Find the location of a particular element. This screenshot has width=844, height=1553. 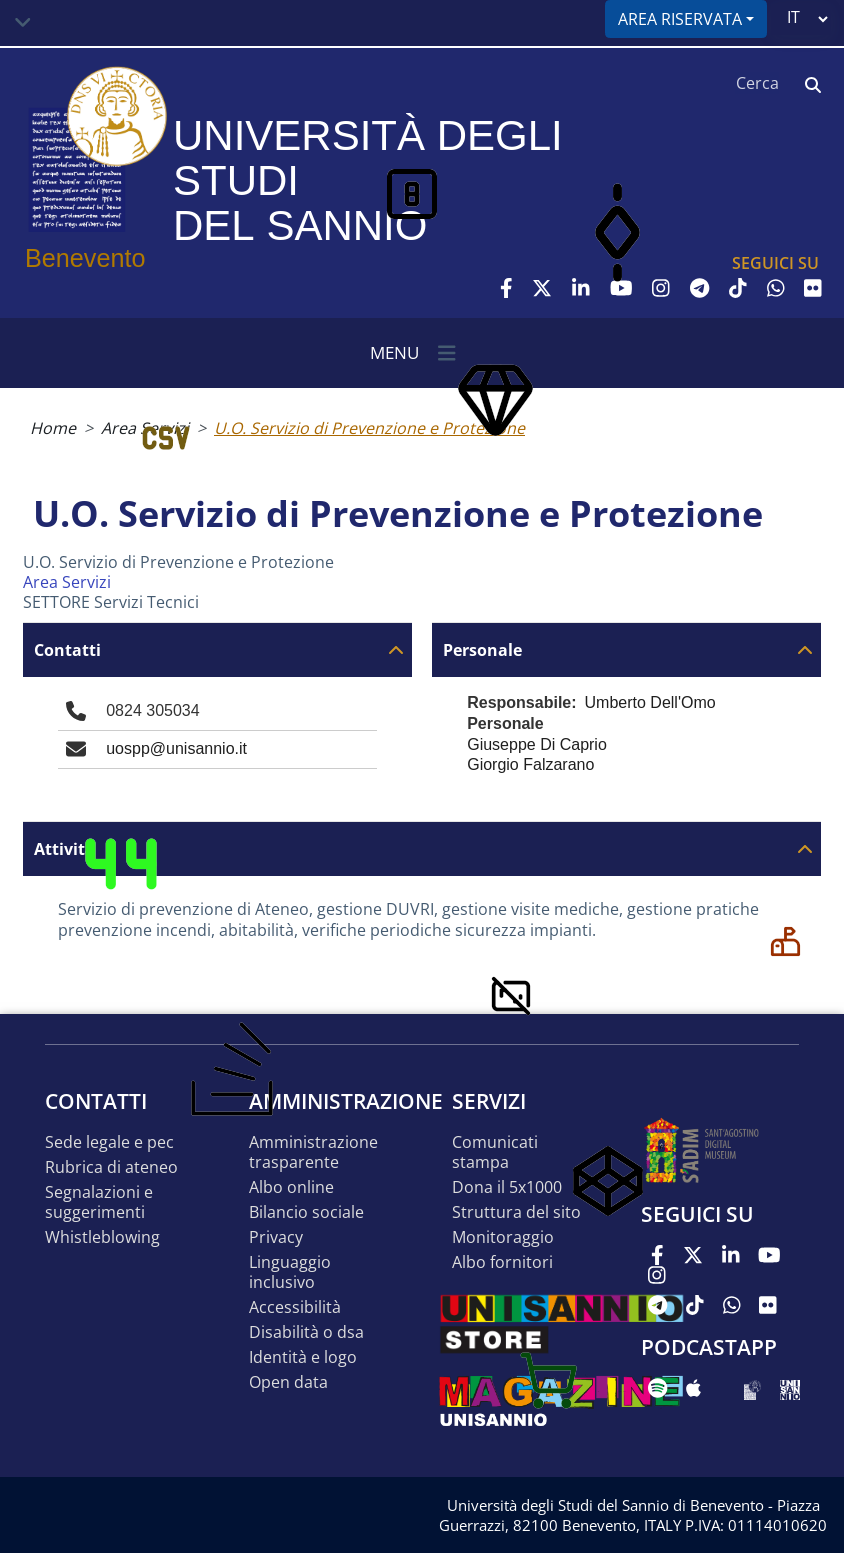

select item number 8 from a list is located at coordinates (412, 194).